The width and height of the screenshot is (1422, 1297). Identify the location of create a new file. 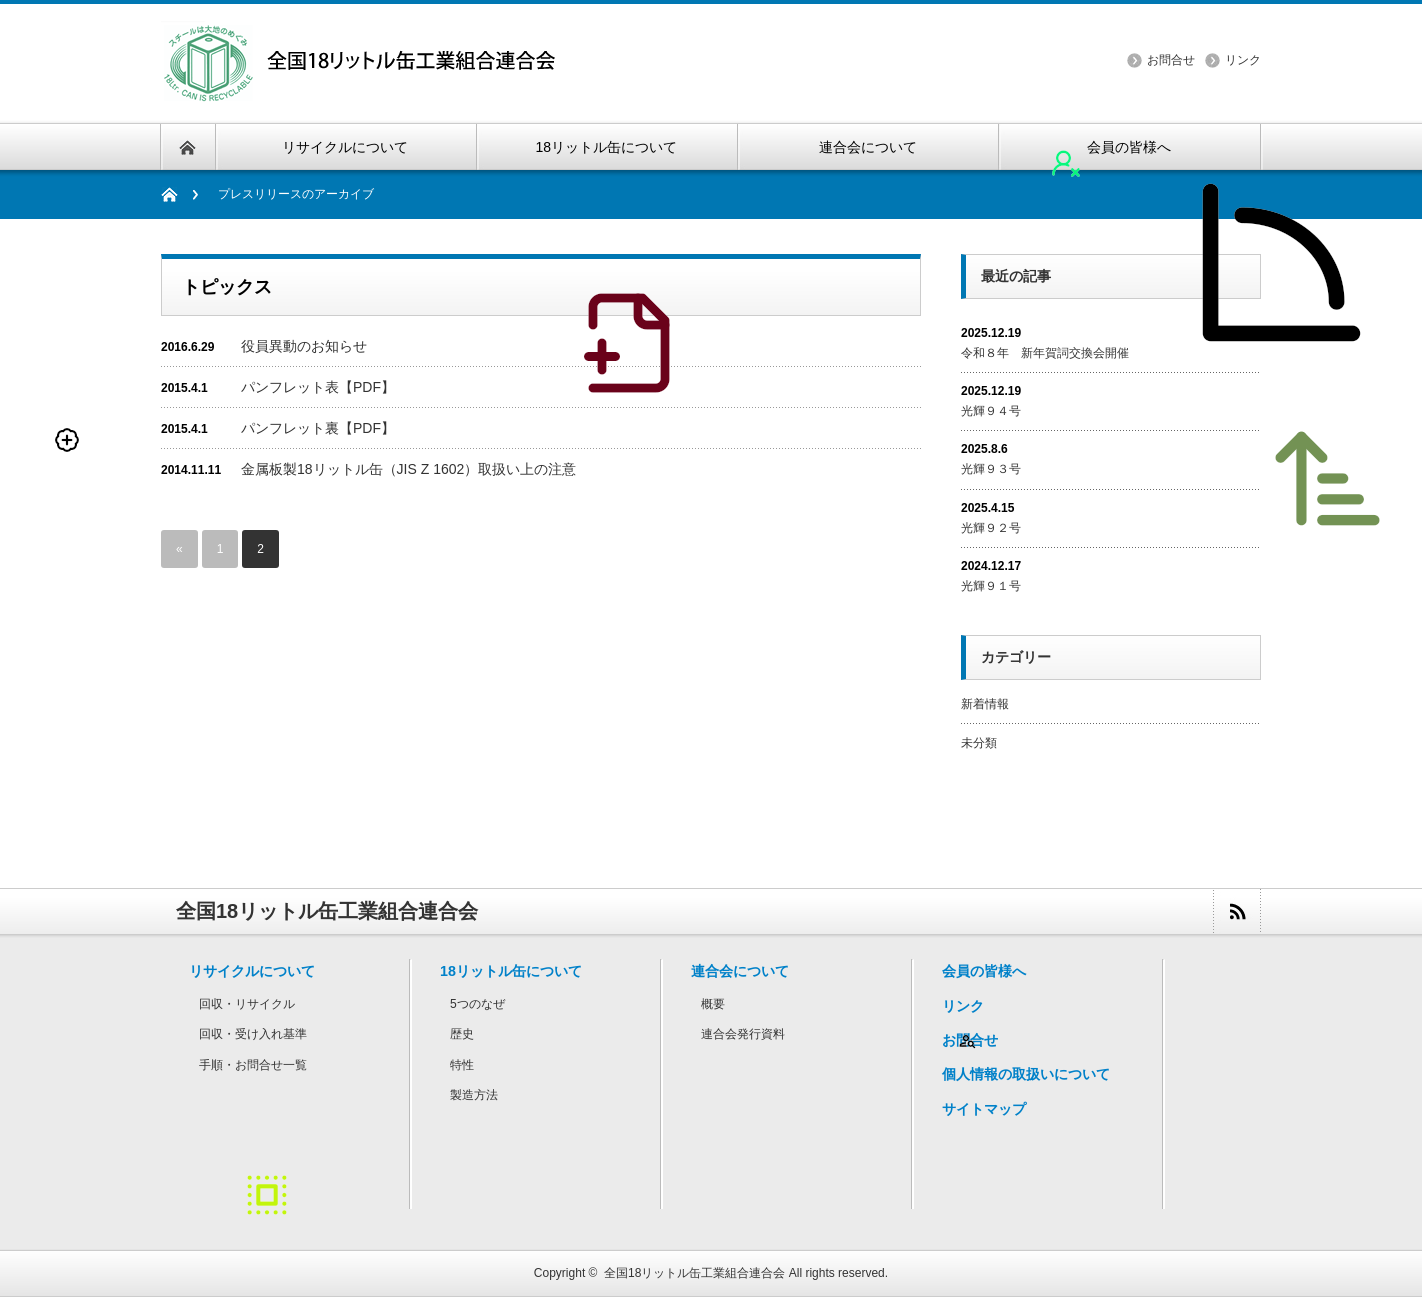
(629, 343).